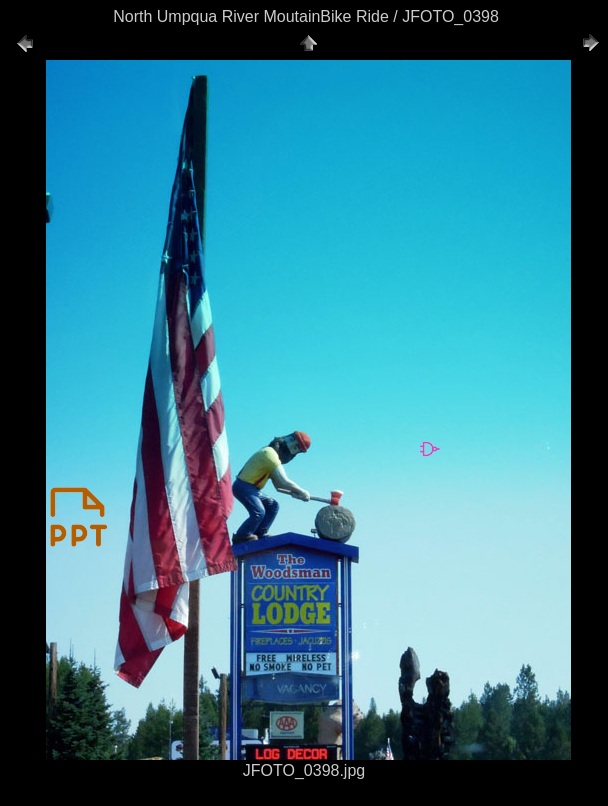 This screenshot has height=806, width=608. Describe the element at coordinates (430, 449) in the screenshot. I see `represents a NAND logic gate in circuit design` at that location.